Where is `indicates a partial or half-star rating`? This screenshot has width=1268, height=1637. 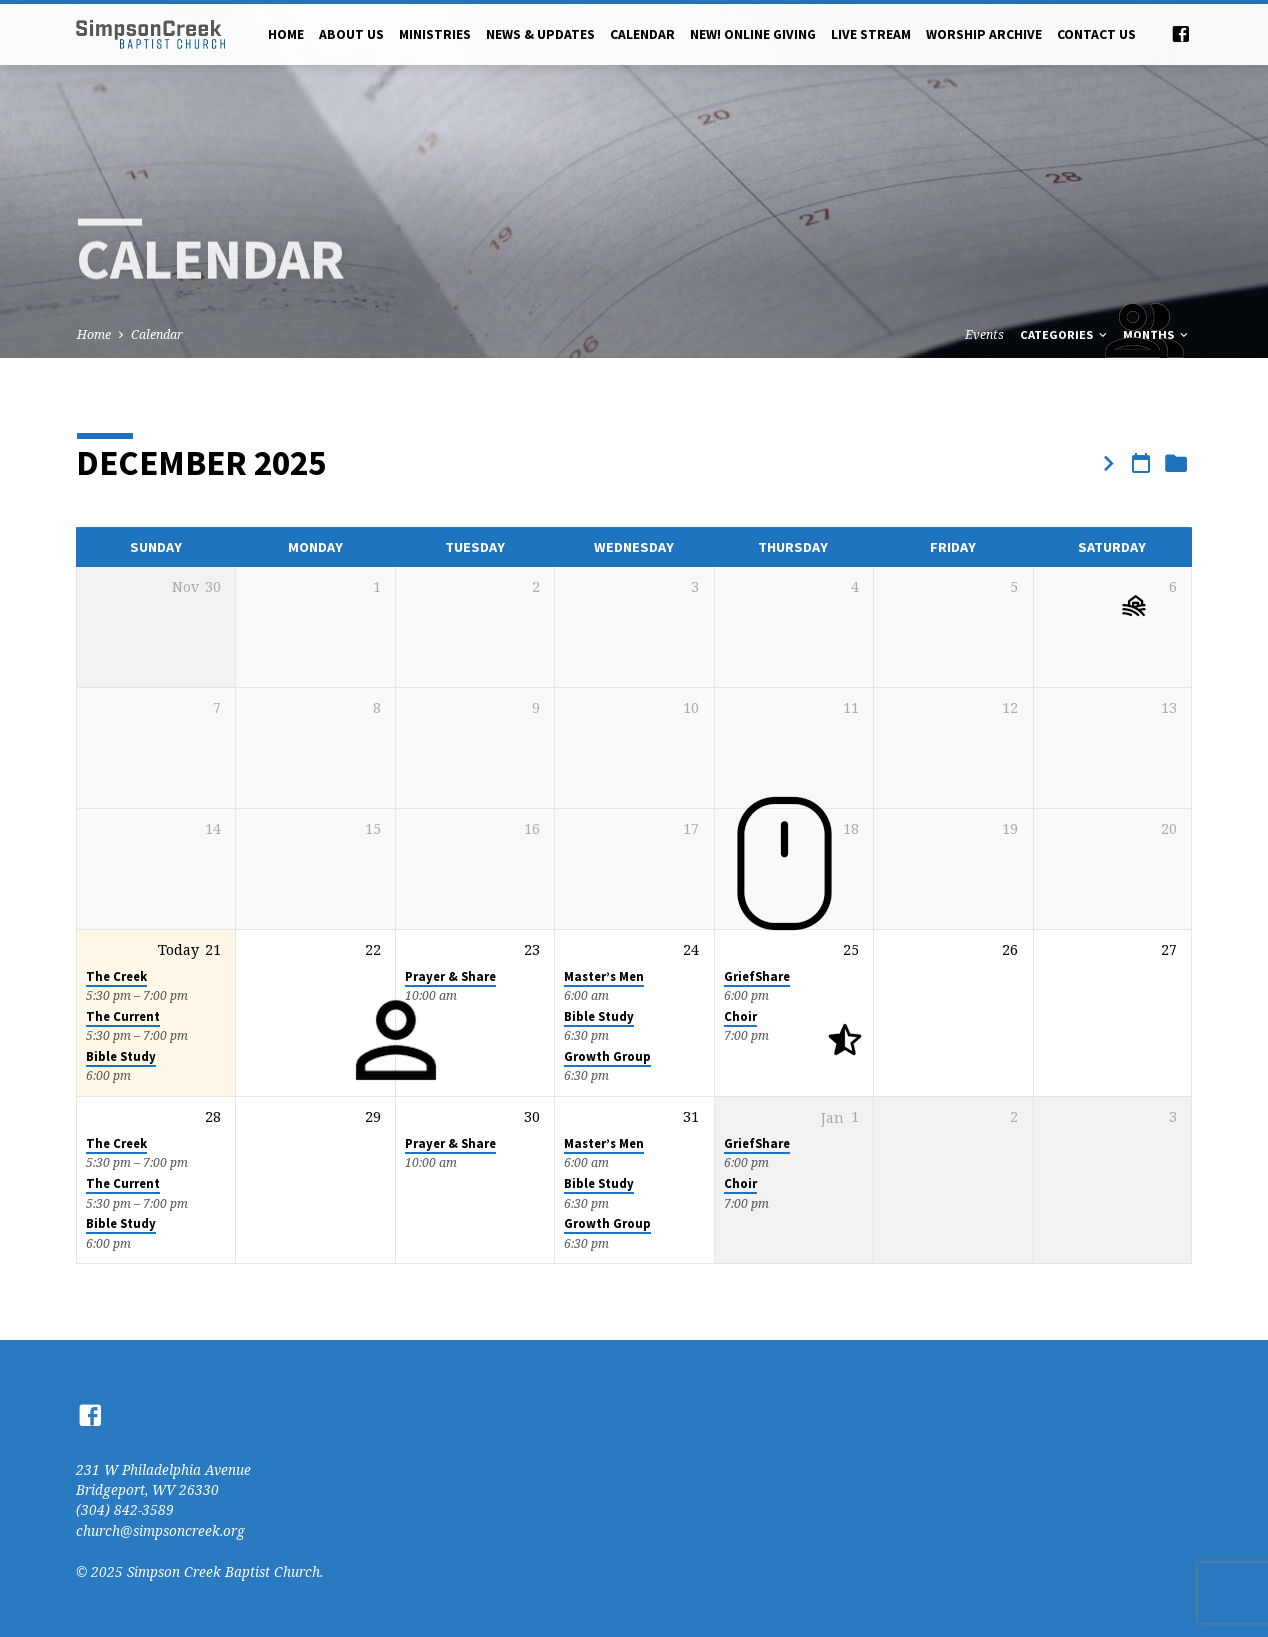
indicates a partial or half-star rating is located at coordinates (845, 1040).